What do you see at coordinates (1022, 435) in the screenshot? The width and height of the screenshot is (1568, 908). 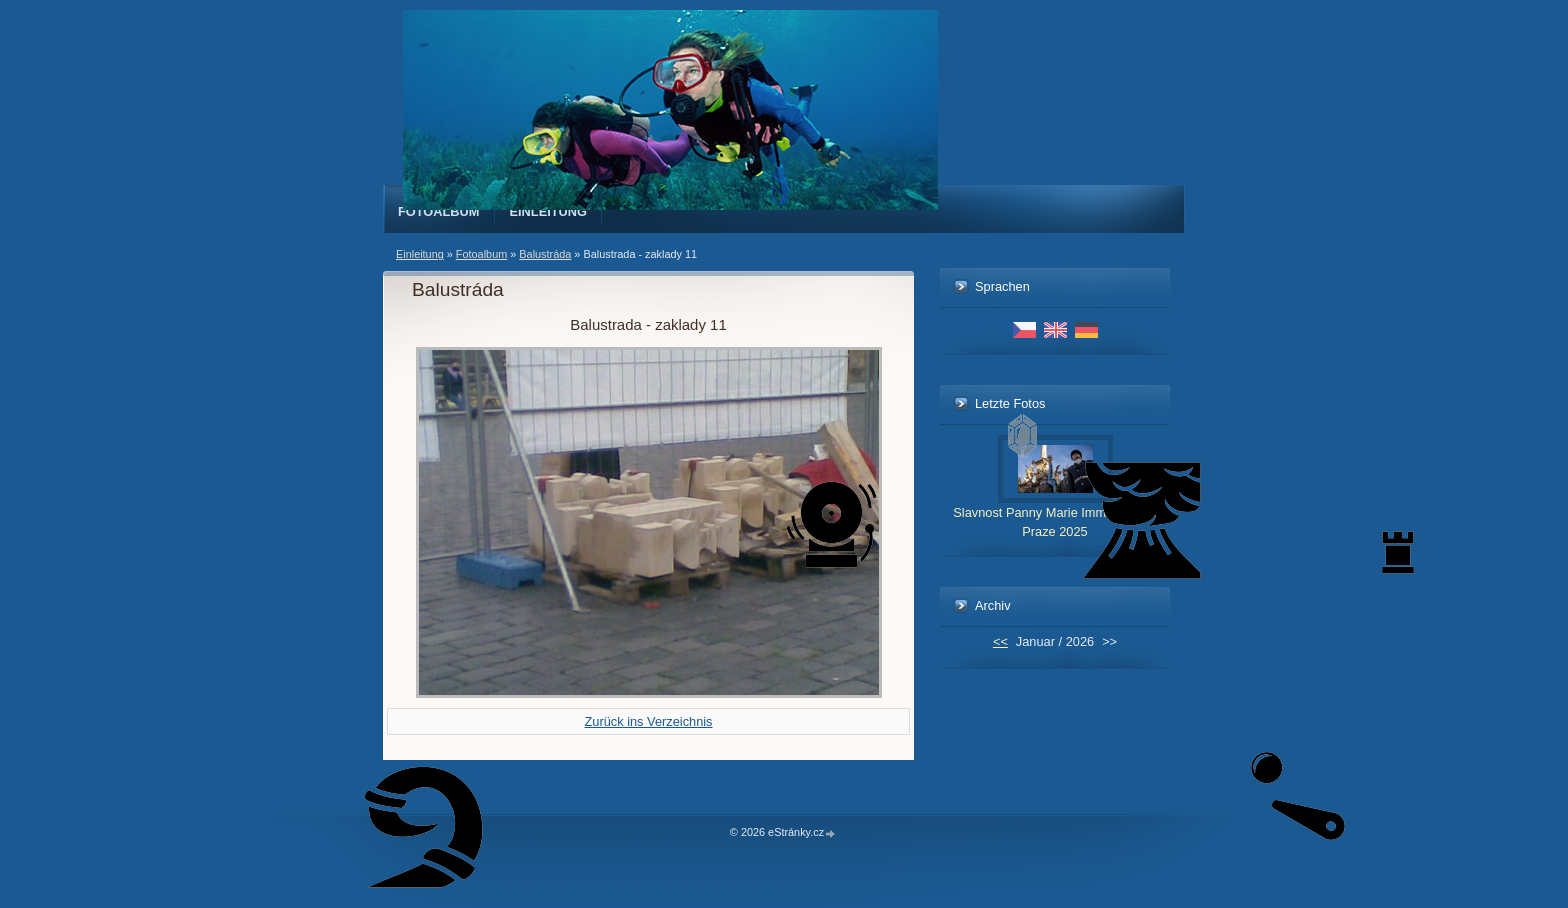 I see `collect or spend in-game currency` at bounding box center [1022, 435].